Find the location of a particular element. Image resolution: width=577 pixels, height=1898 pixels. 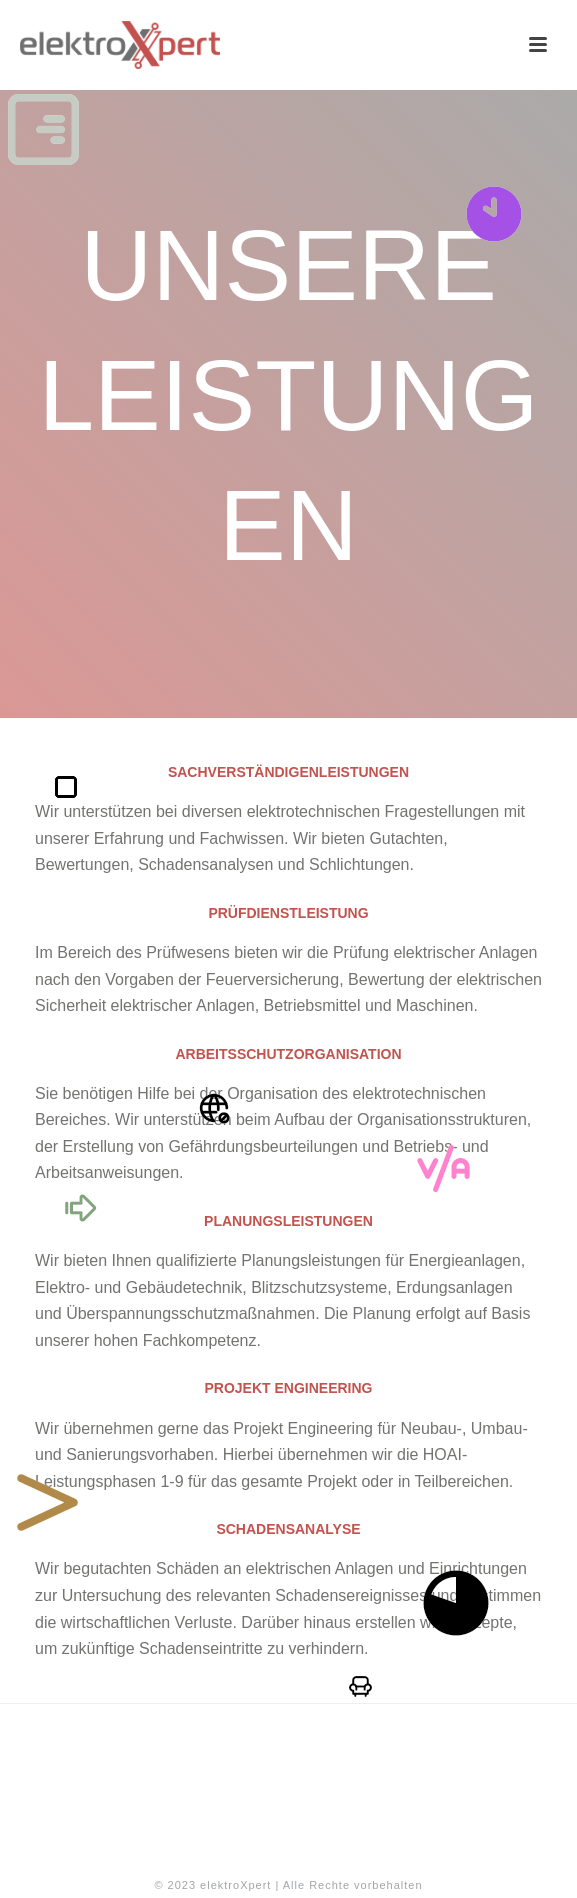

navigate to the next item or page is located at coordinates (45, 1502).